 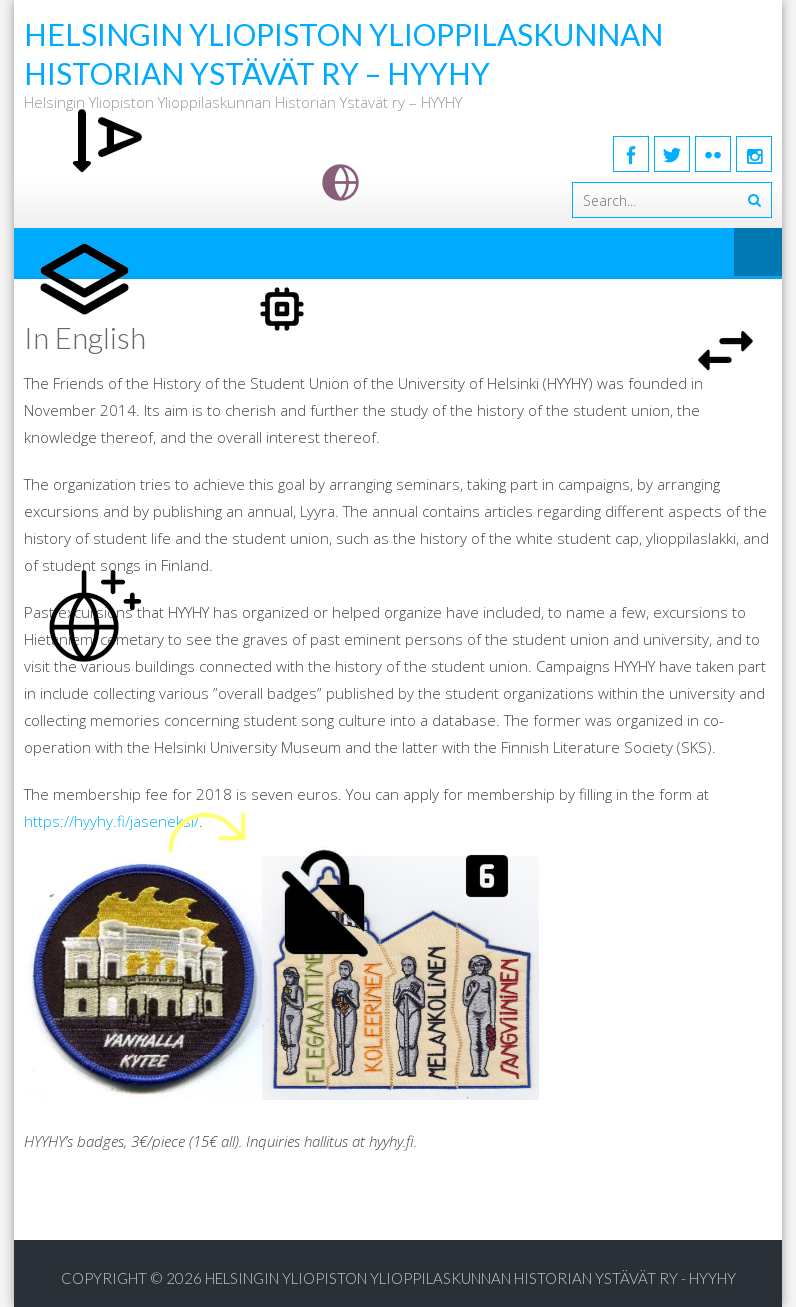 What do you see at coordinates (90, 617) in the screenshot?
I see `access party or event mode` at bounding box center [90, 617].